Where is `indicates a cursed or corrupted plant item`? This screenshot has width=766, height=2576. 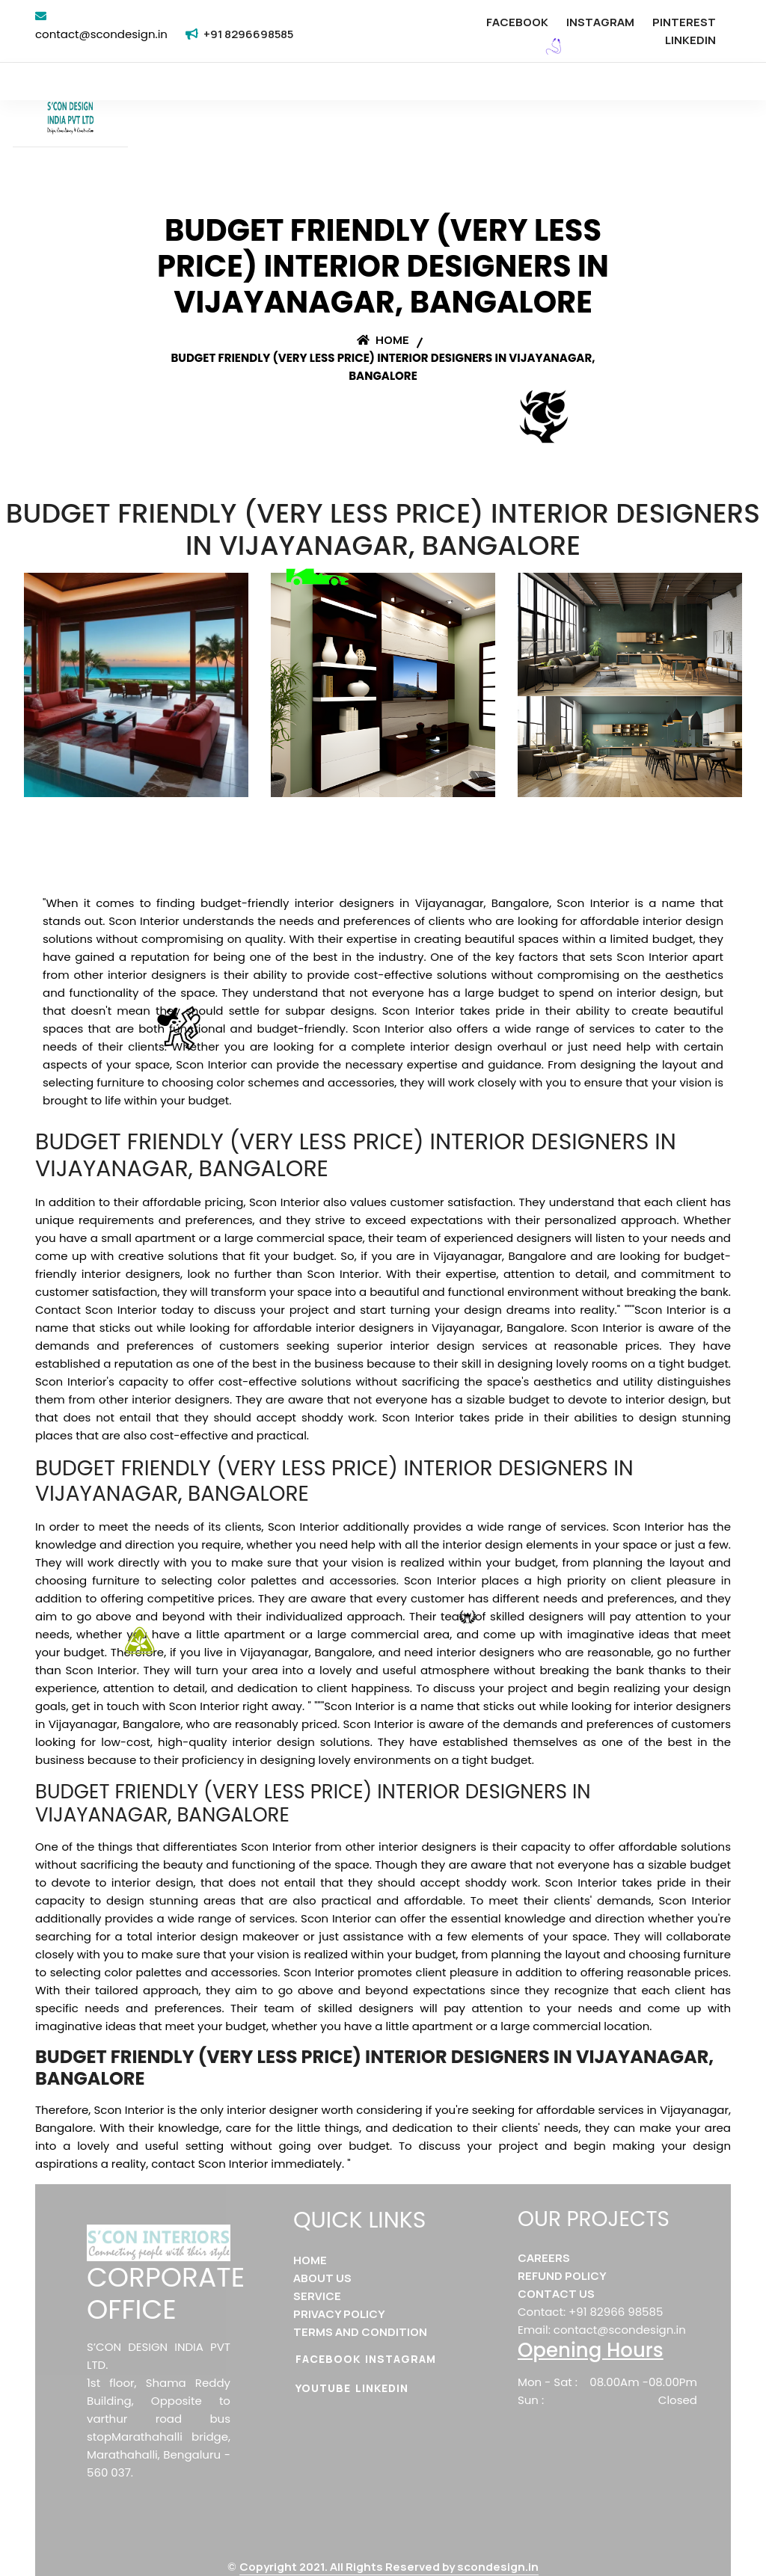 indicates a cursed or corrupted plant item is located at coordinates (545, 416).